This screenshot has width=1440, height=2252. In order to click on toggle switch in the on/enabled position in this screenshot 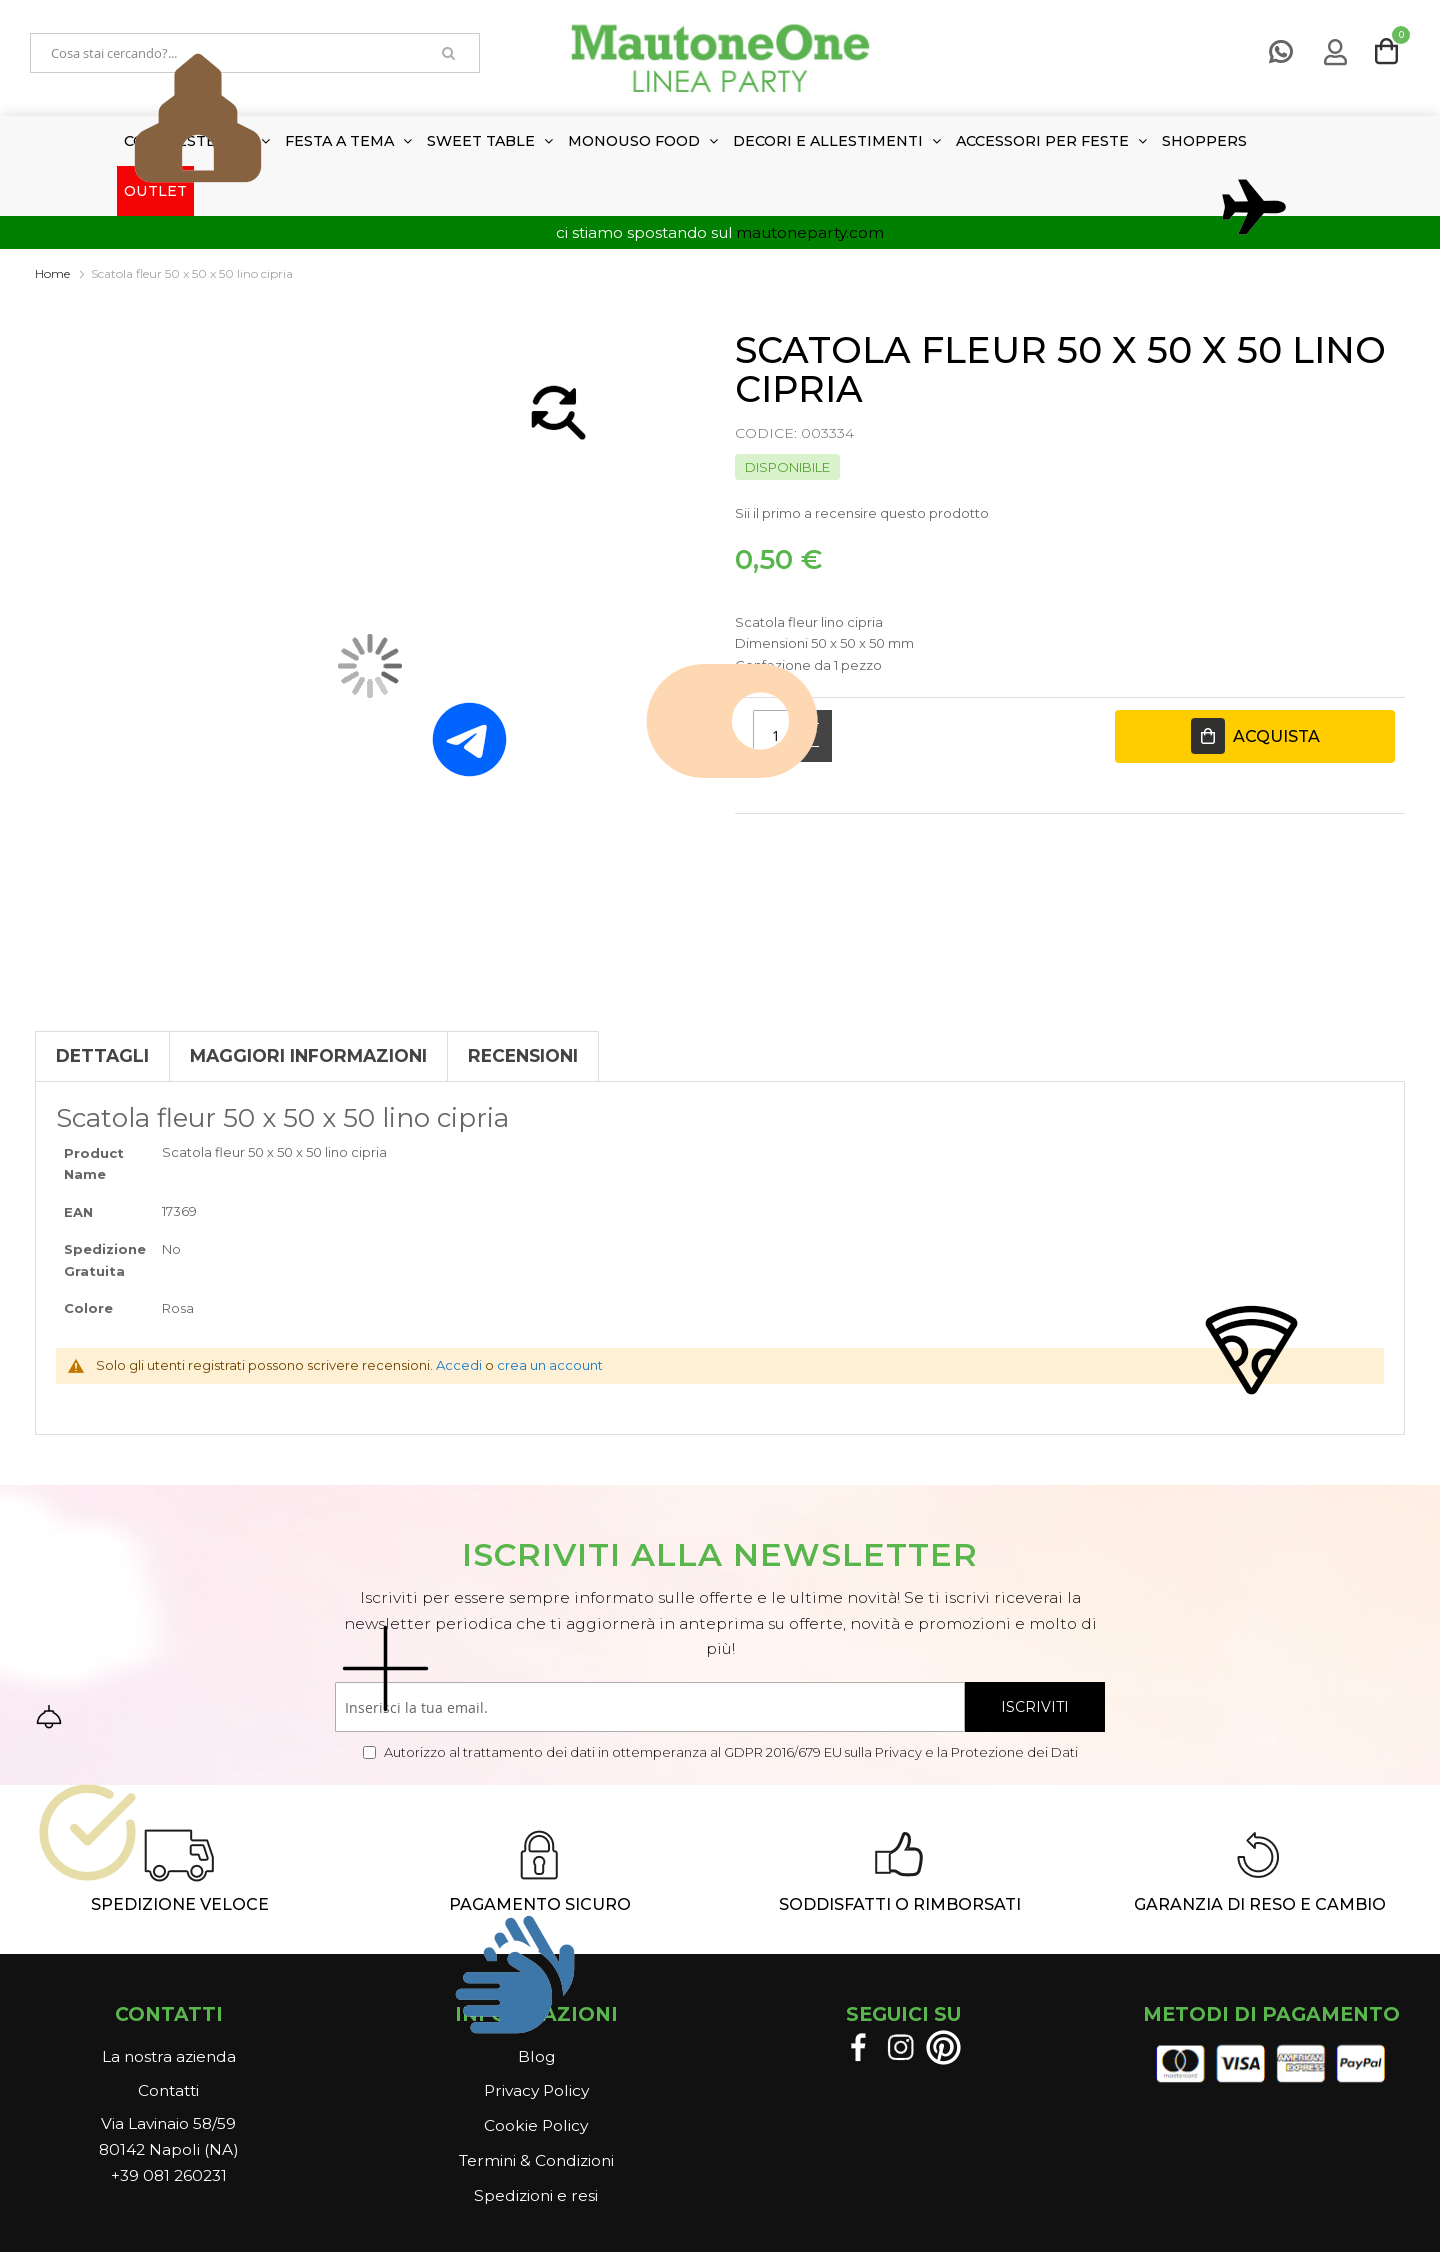, I will do `click(732, 721)`.